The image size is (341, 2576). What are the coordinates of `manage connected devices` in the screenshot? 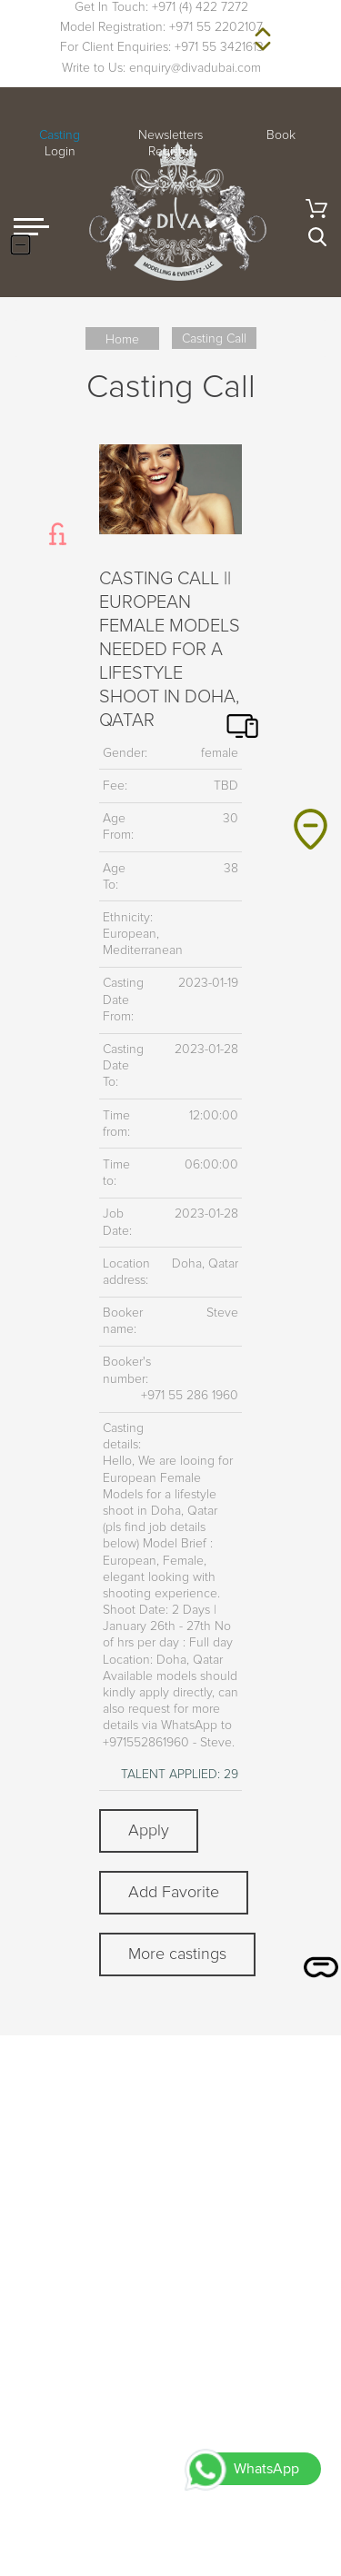 It's located at (242, 726).